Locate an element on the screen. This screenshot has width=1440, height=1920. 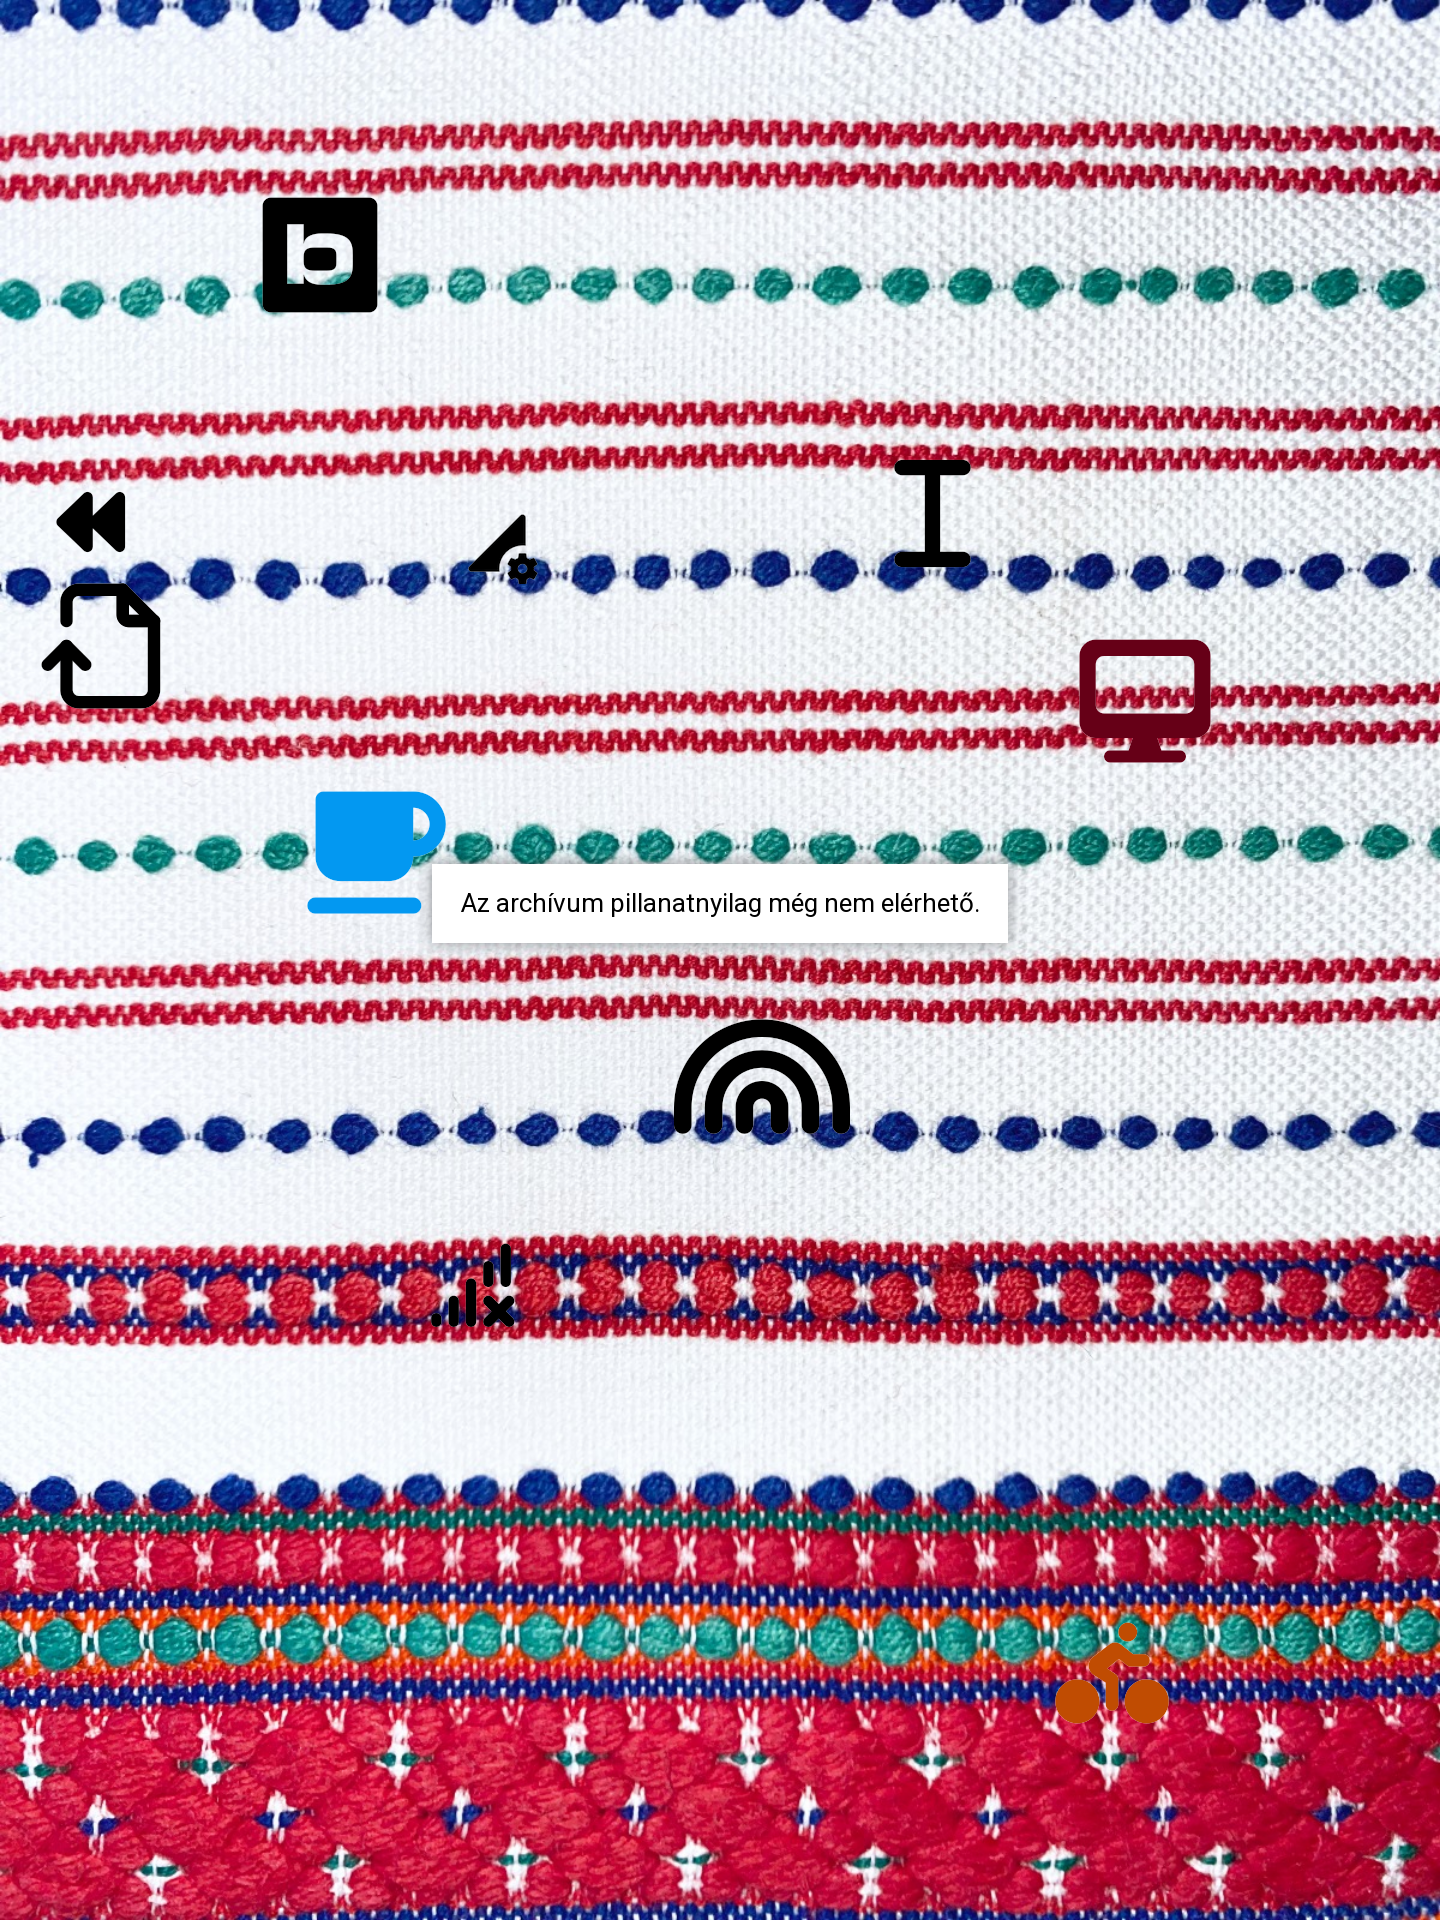
switch to desktop view is located at coordinates (1145, 697).